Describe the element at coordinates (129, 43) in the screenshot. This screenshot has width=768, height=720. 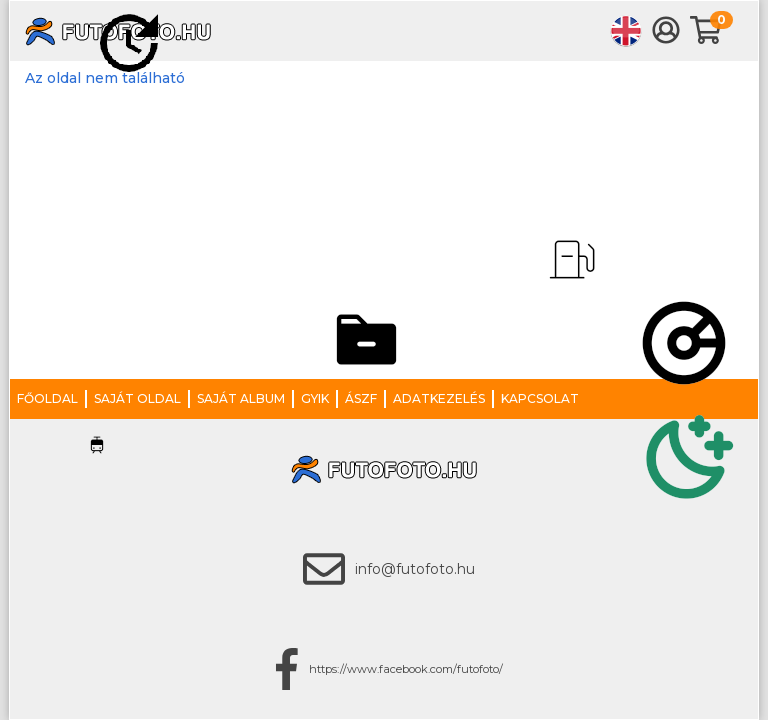
I see `check for updates` at that location.